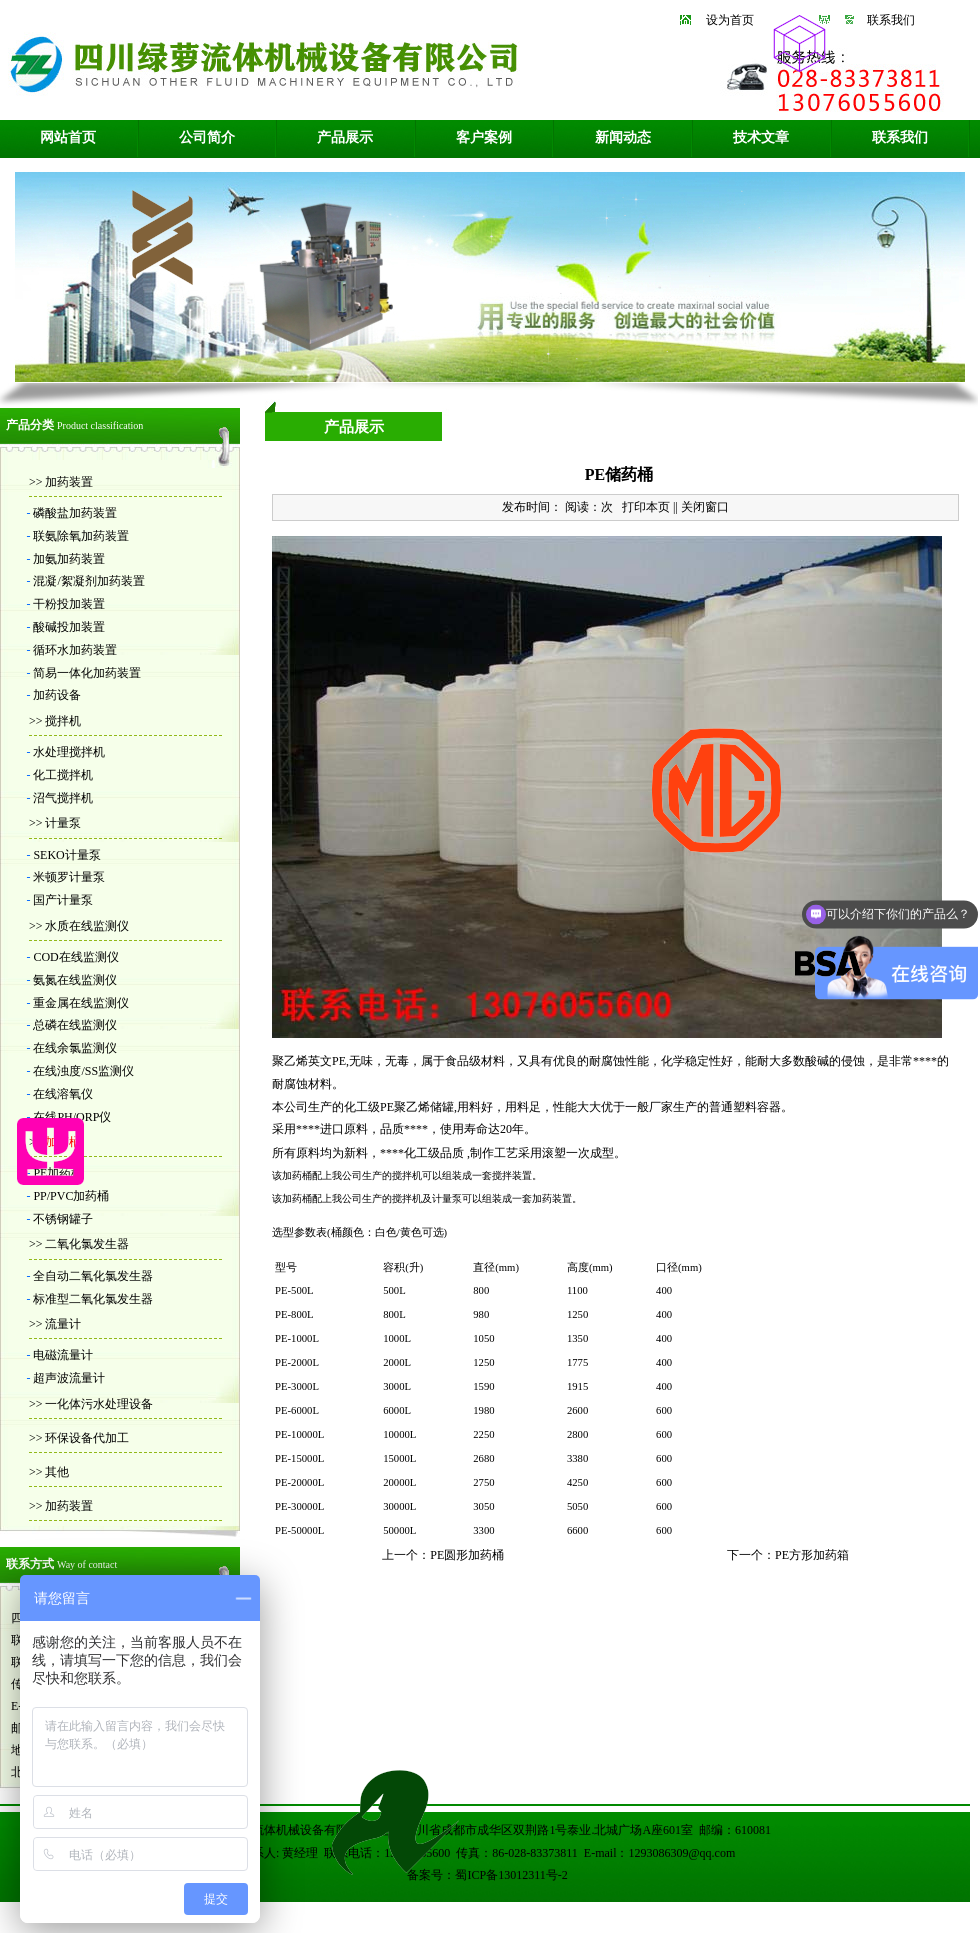  Describe the element at coordinates (162, 237) in the screenshot. I see `helix brand logo` at that location.